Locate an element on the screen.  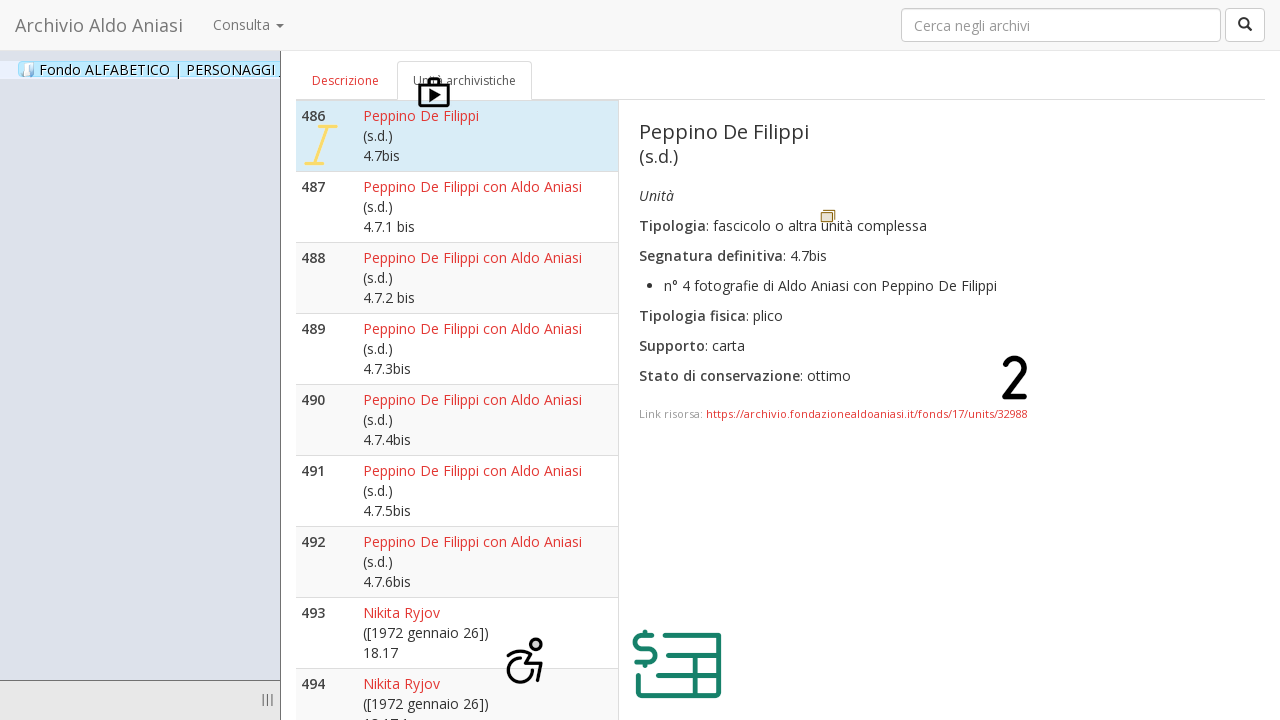
indicates step two in a multi-step process is located at coordinates (1014, 377).